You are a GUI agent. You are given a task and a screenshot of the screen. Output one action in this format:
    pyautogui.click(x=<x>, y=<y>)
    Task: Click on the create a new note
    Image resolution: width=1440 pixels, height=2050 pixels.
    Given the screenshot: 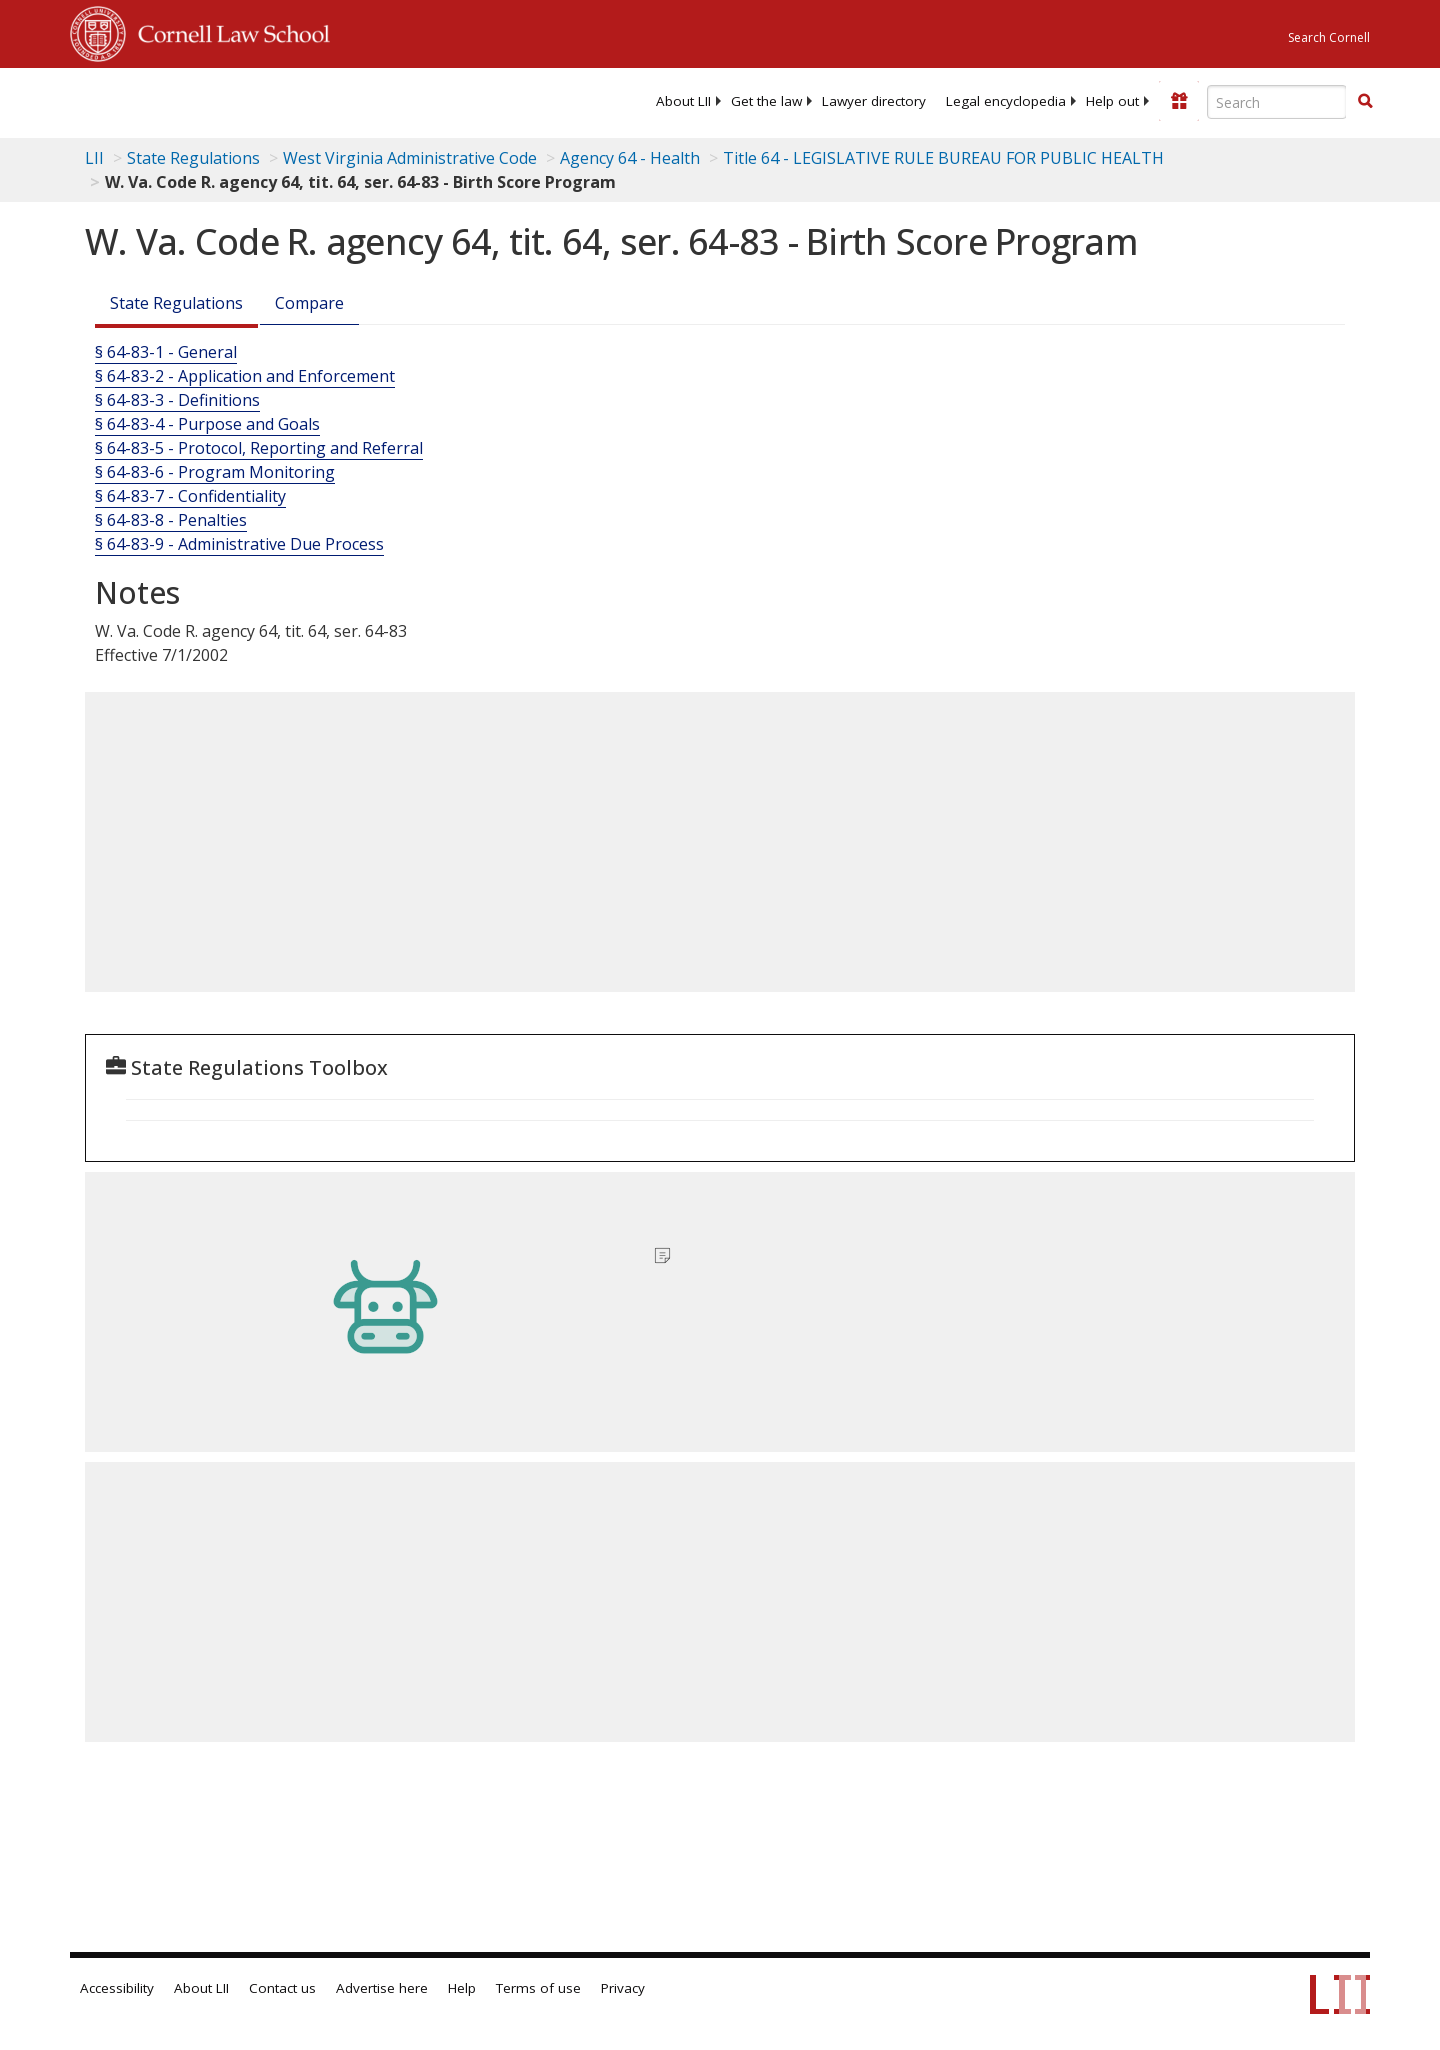 What is the action you would take?
    pyautogui.click(x=662, y=1255)
    